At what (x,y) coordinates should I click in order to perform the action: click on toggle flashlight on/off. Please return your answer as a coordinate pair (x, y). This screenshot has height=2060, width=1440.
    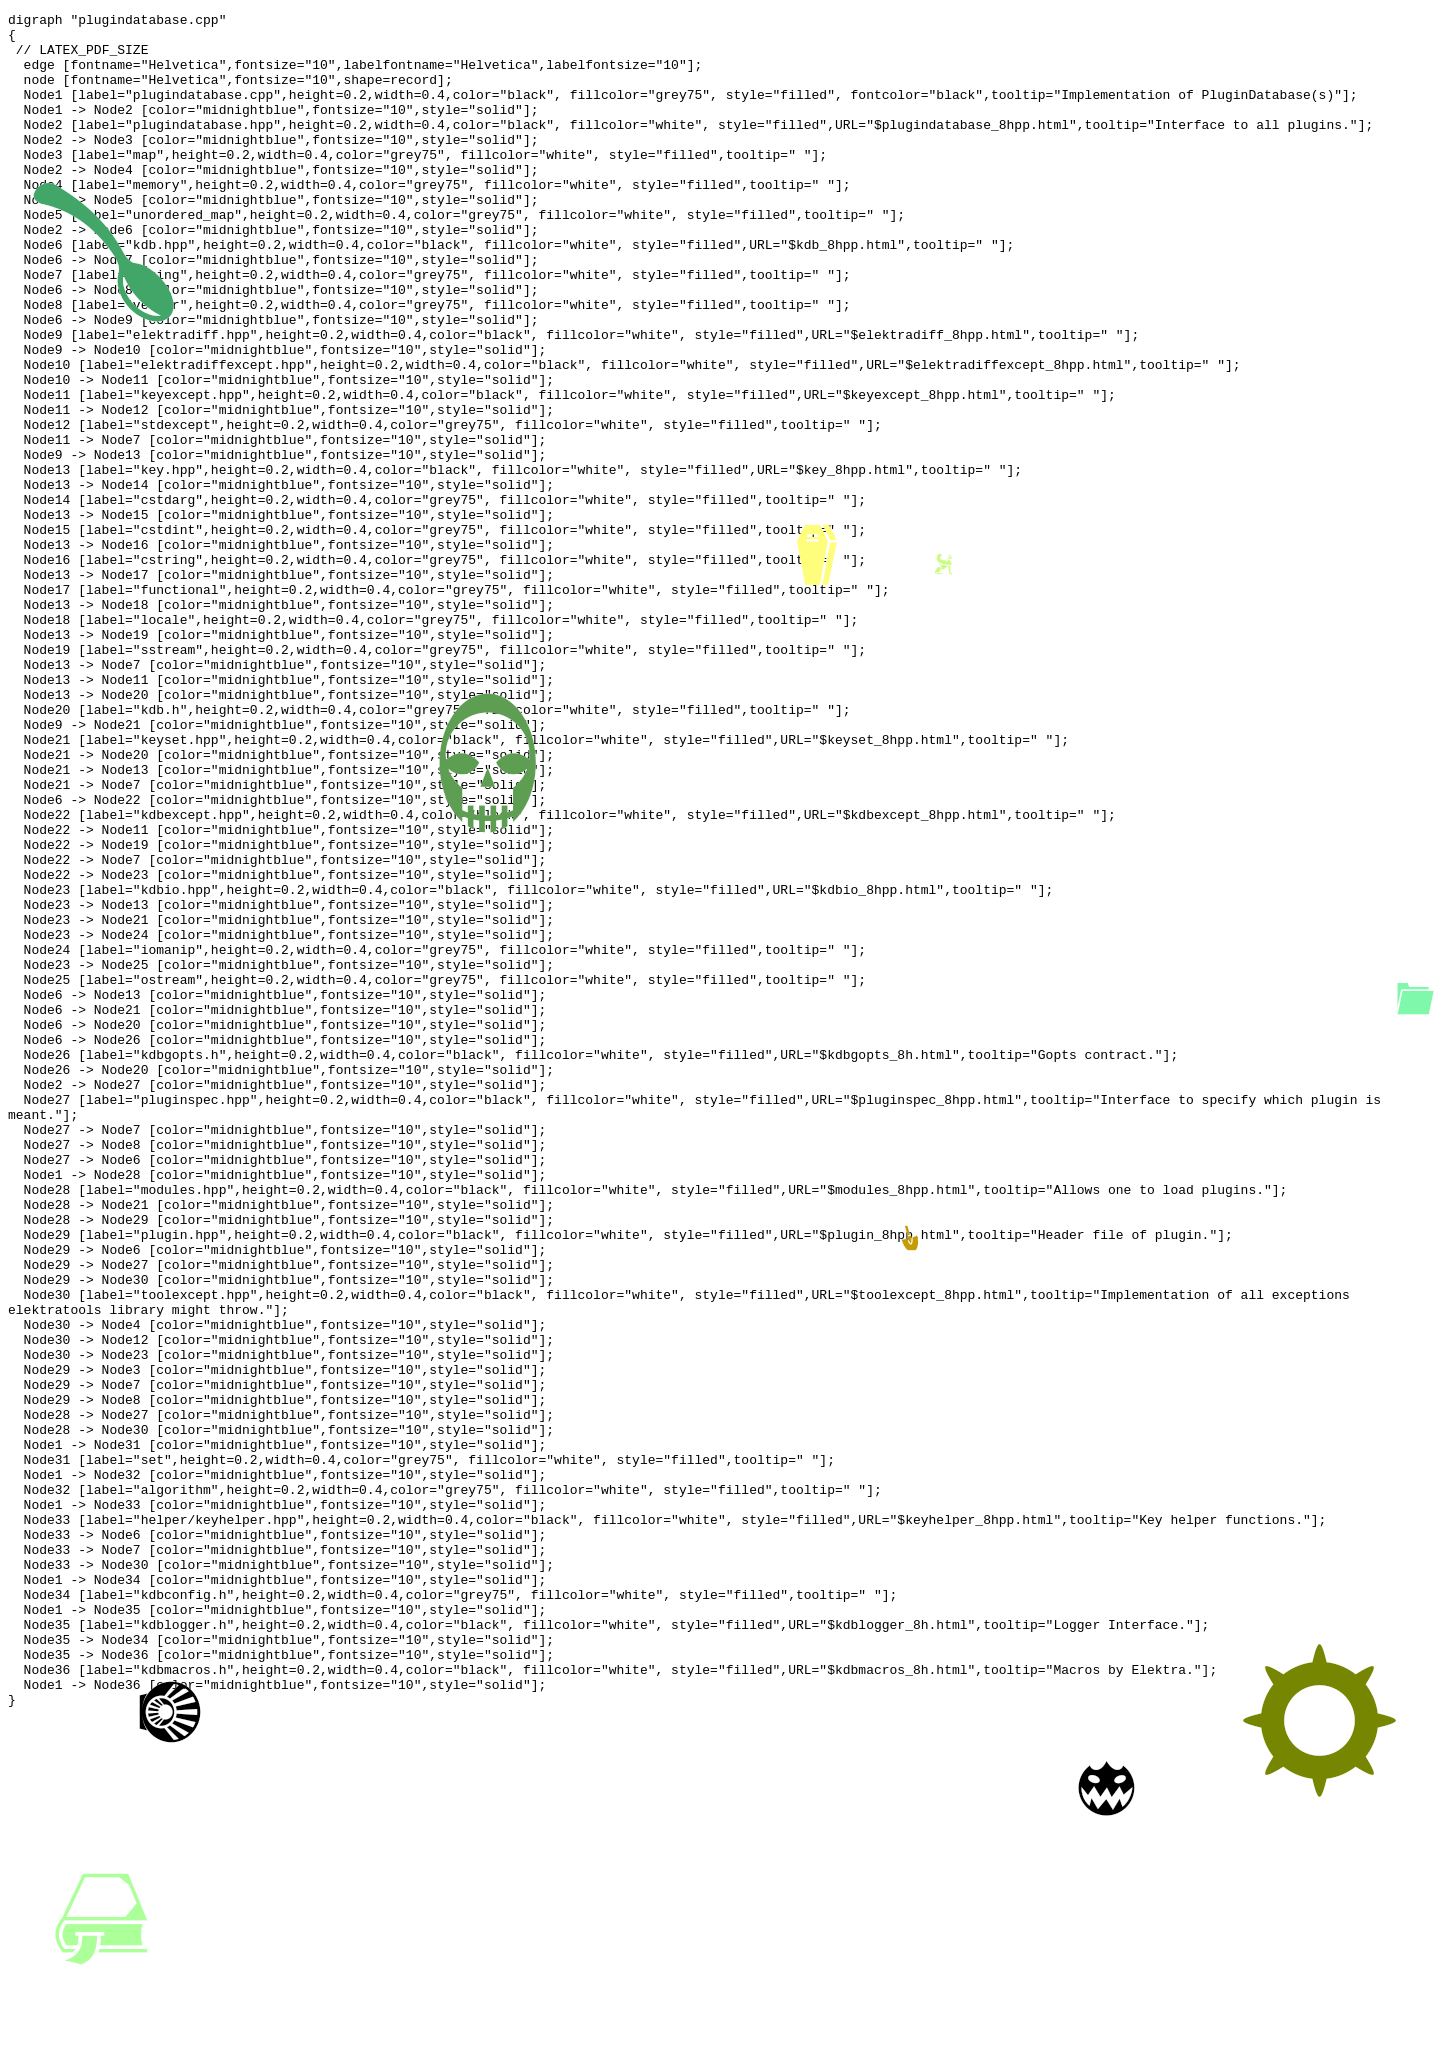
    Looking at the image, I should click on (170, 1712).